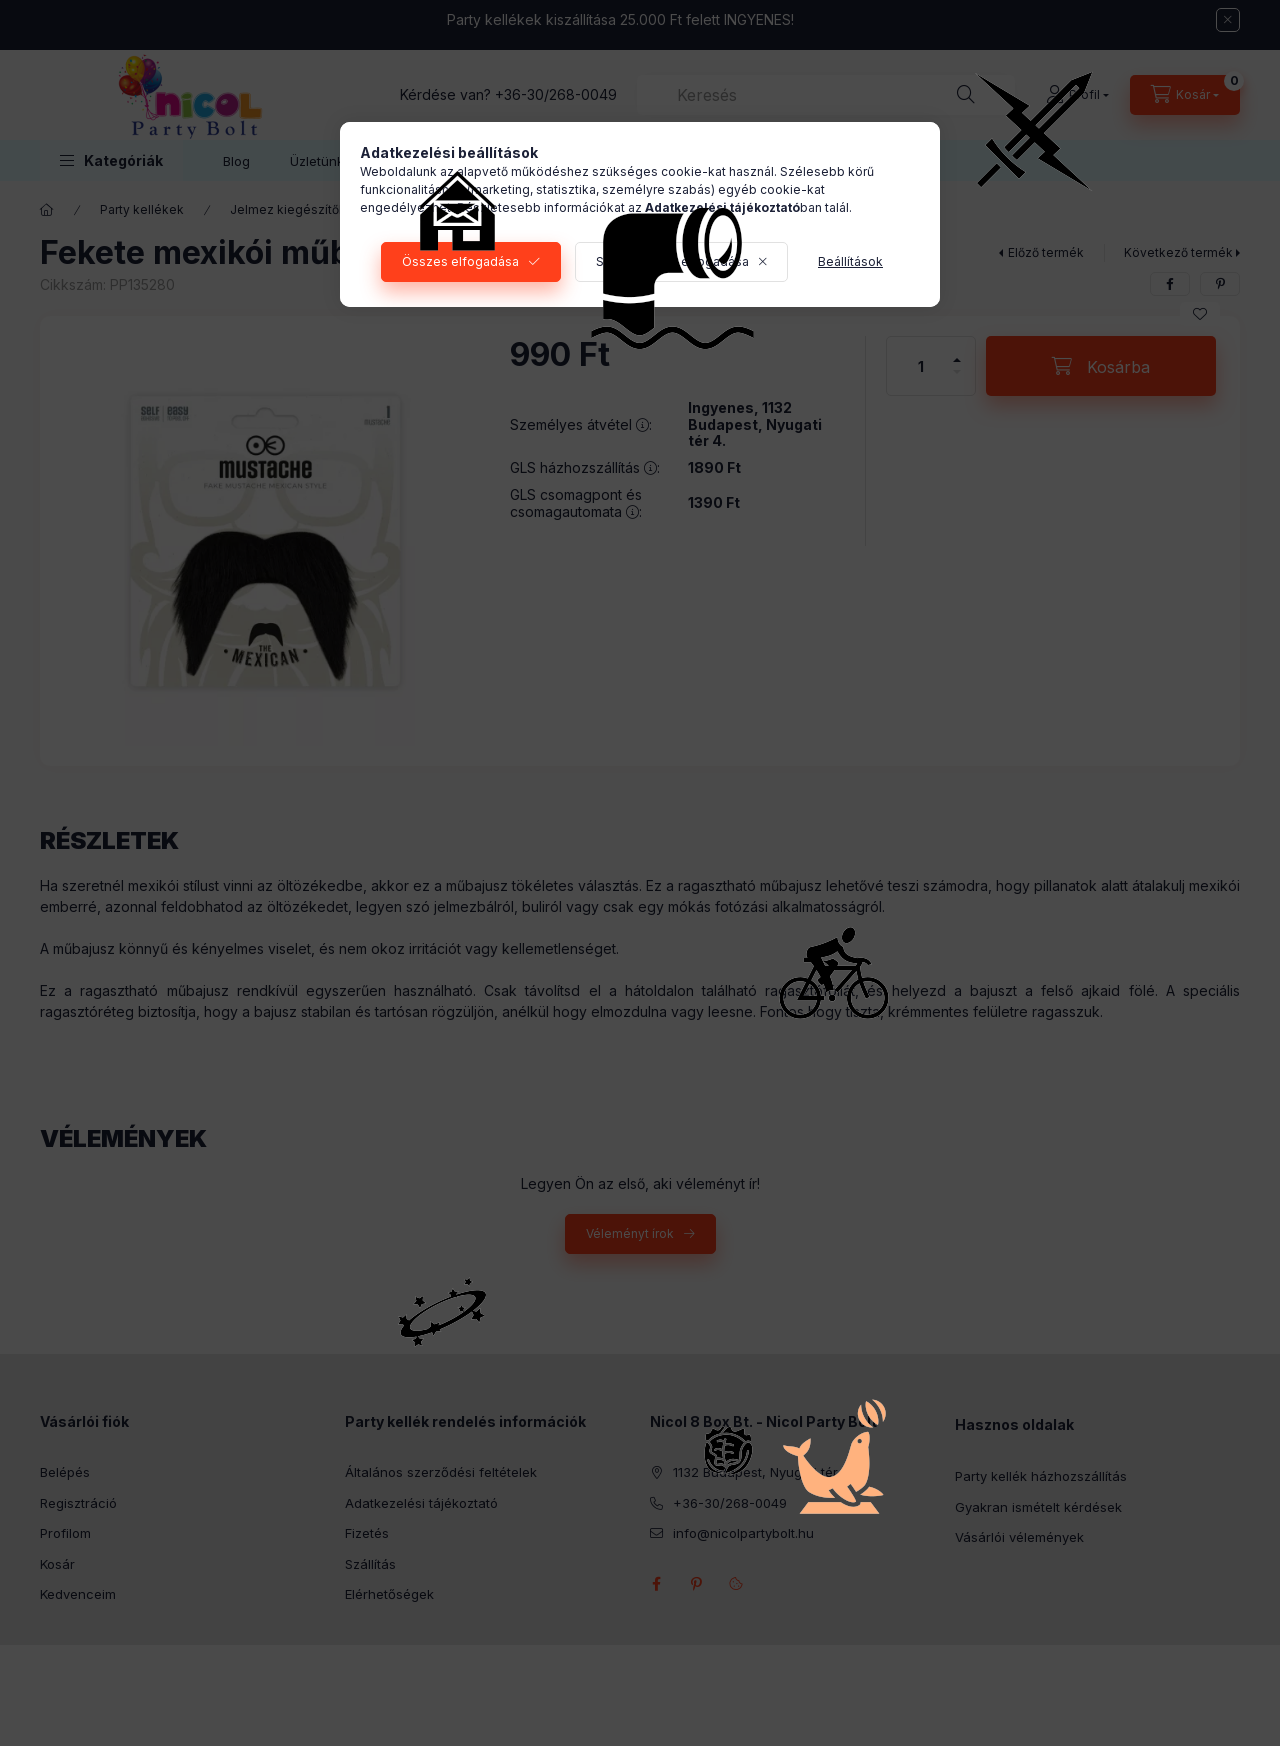 This screenshot has width=1280, height=1746. What do you see at coordinates (728, 1450) in the screenshot?
I see `cabbage vegetable item in a farming or cooking game` at bounding box center [728, 1450].